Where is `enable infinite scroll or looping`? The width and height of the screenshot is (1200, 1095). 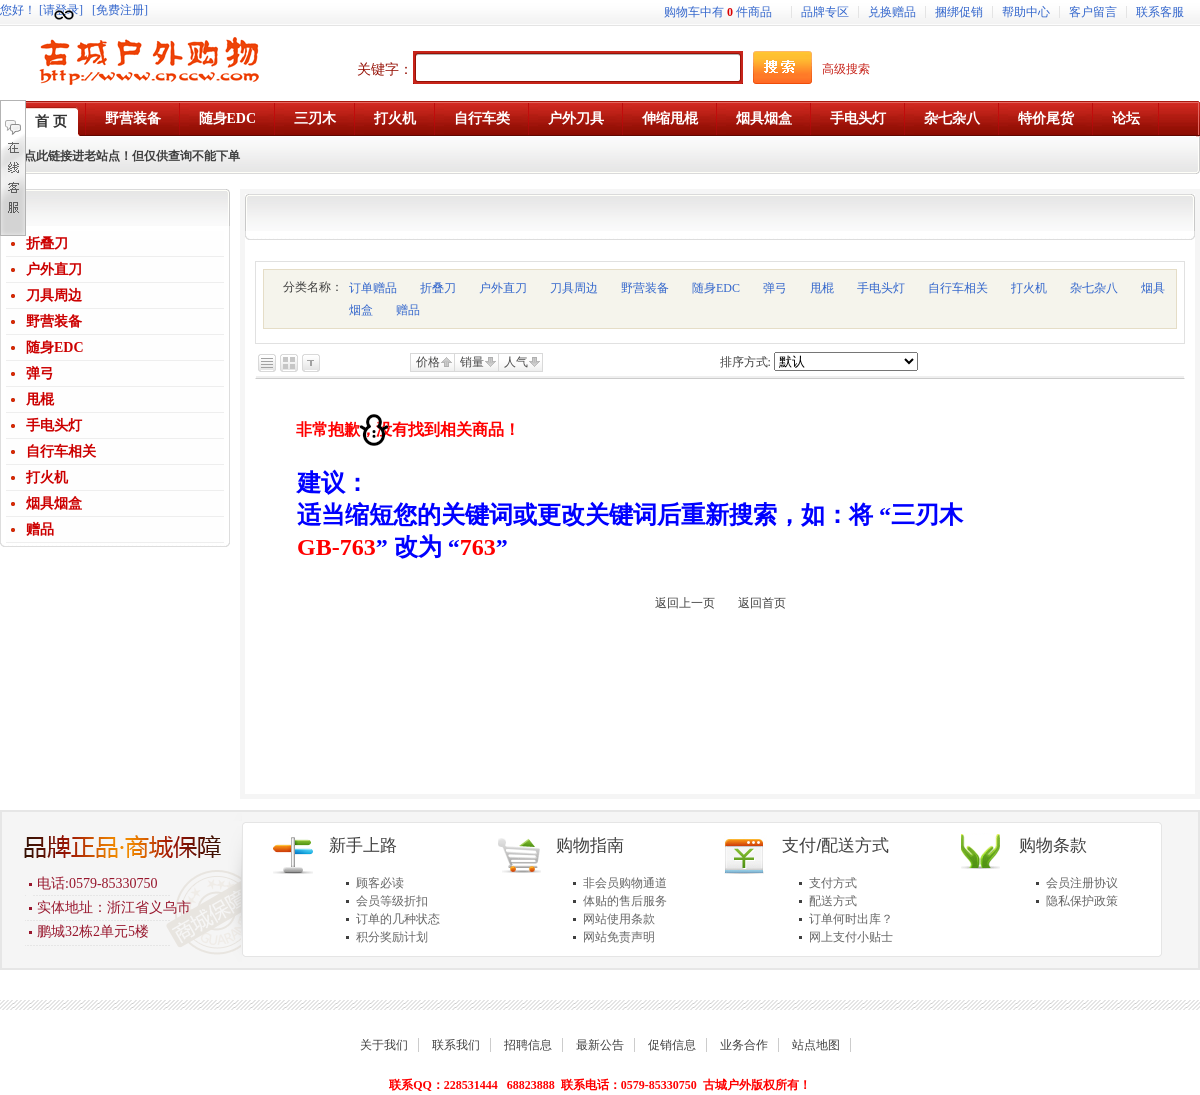 enable infinite scroll or looping is located at coordinates (64, 15).